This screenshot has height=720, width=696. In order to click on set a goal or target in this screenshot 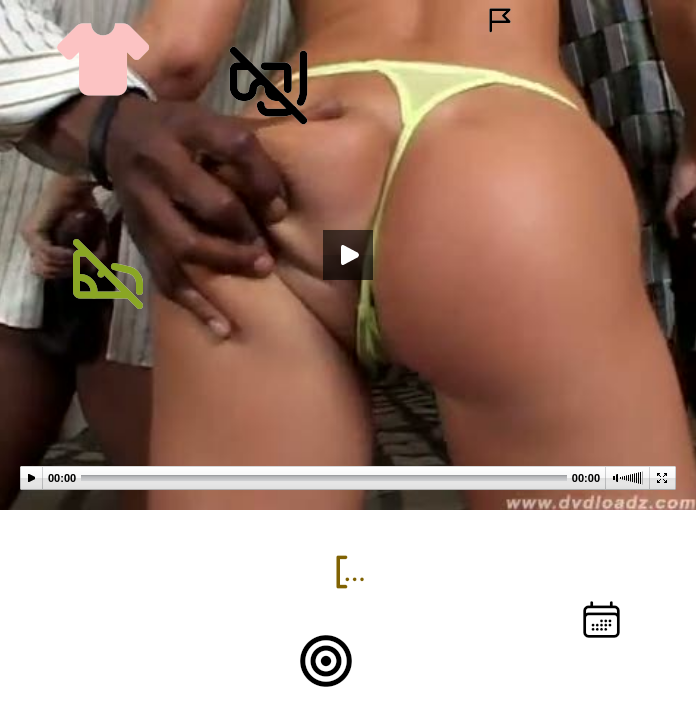, I will do `click(326, 661)`.